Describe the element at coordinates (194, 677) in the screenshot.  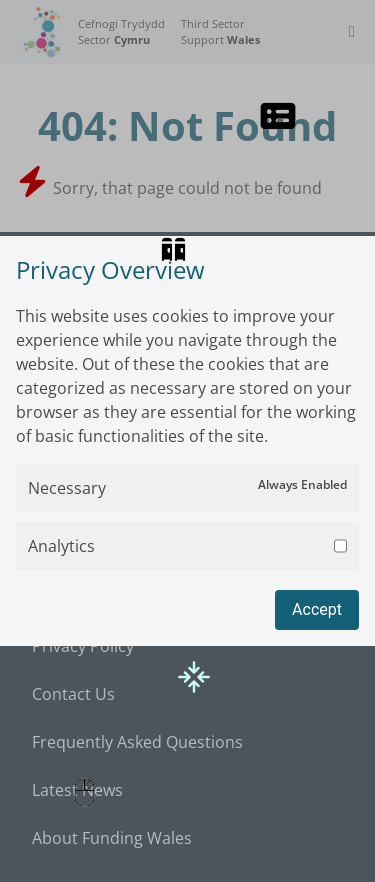
I see `collapse or minimize content from all sides` at that location.